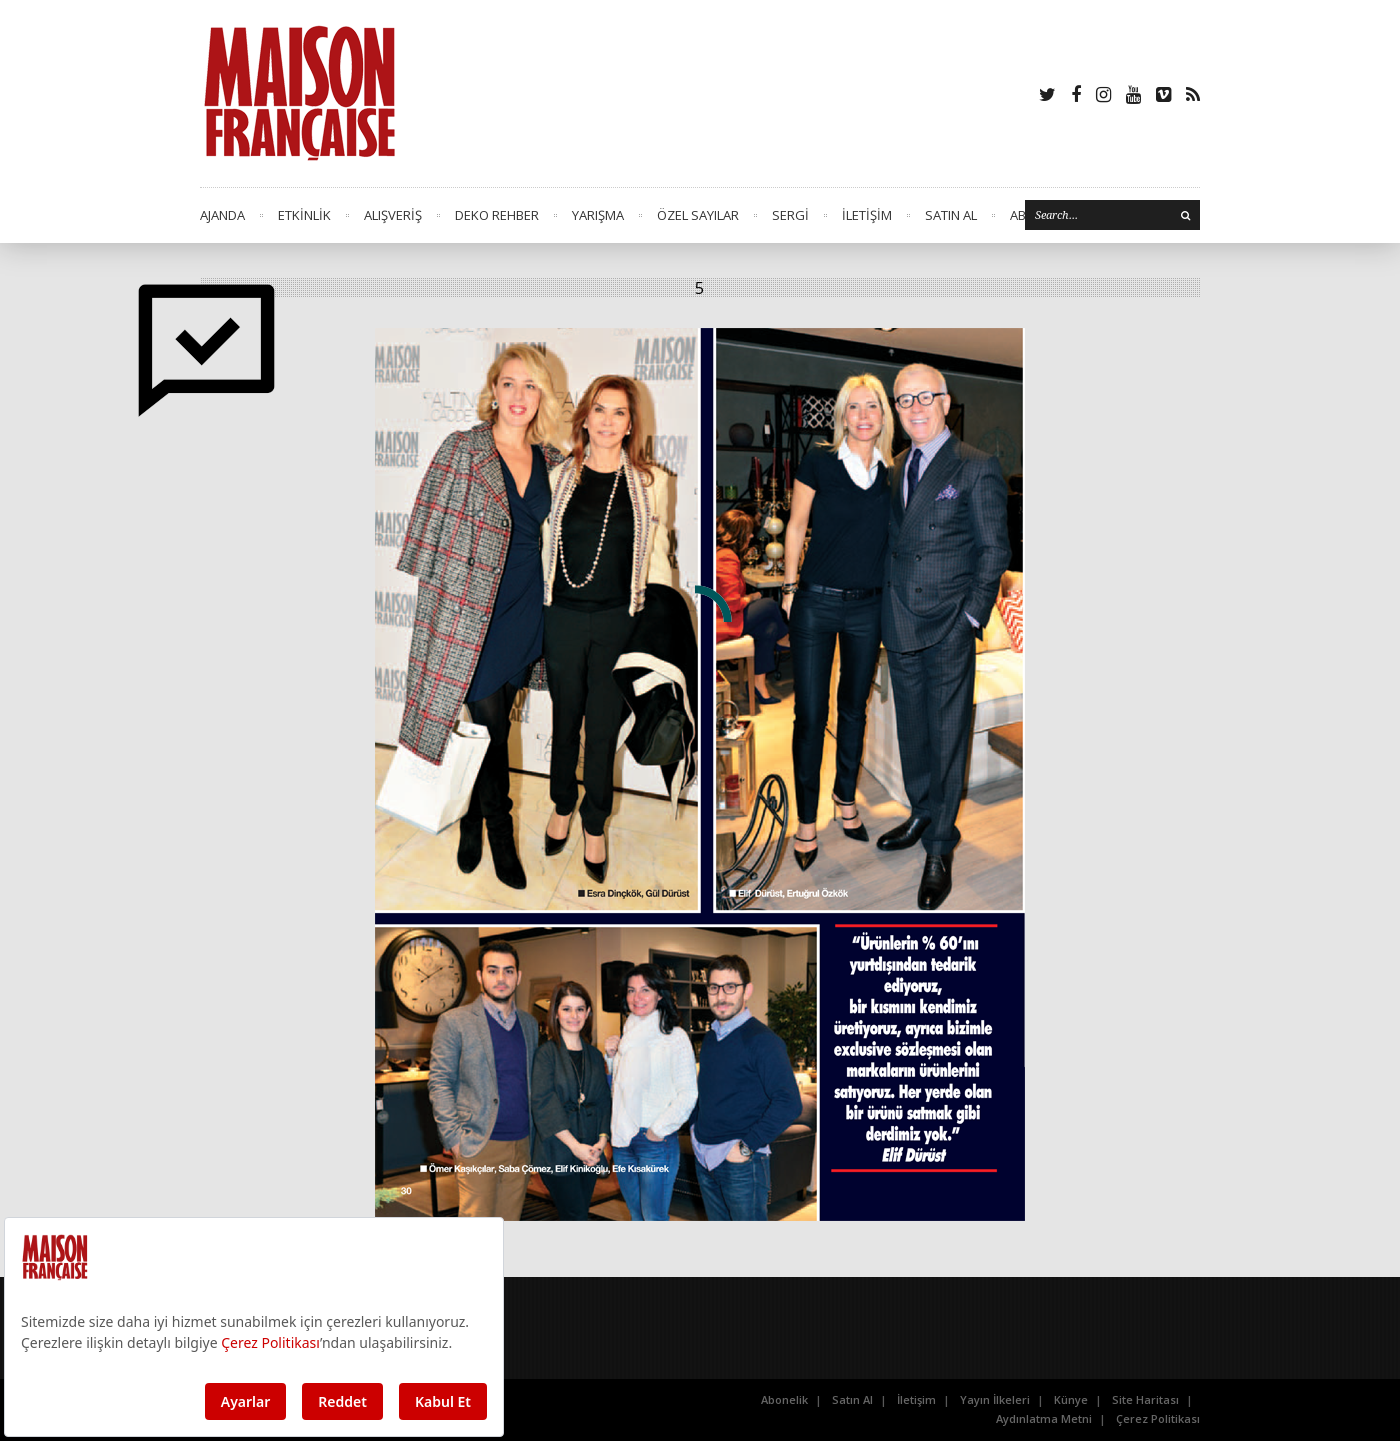 The height and width of the screenshot is (1441, 1400). I want to click on message sent successfully, so click(206, 345).